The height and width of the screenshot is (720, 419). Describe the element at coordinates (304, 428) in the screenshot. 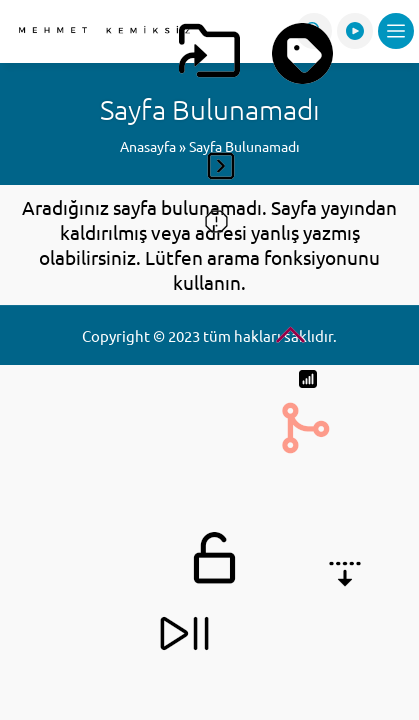

I see `merge a branch into the main codebase` at that location.